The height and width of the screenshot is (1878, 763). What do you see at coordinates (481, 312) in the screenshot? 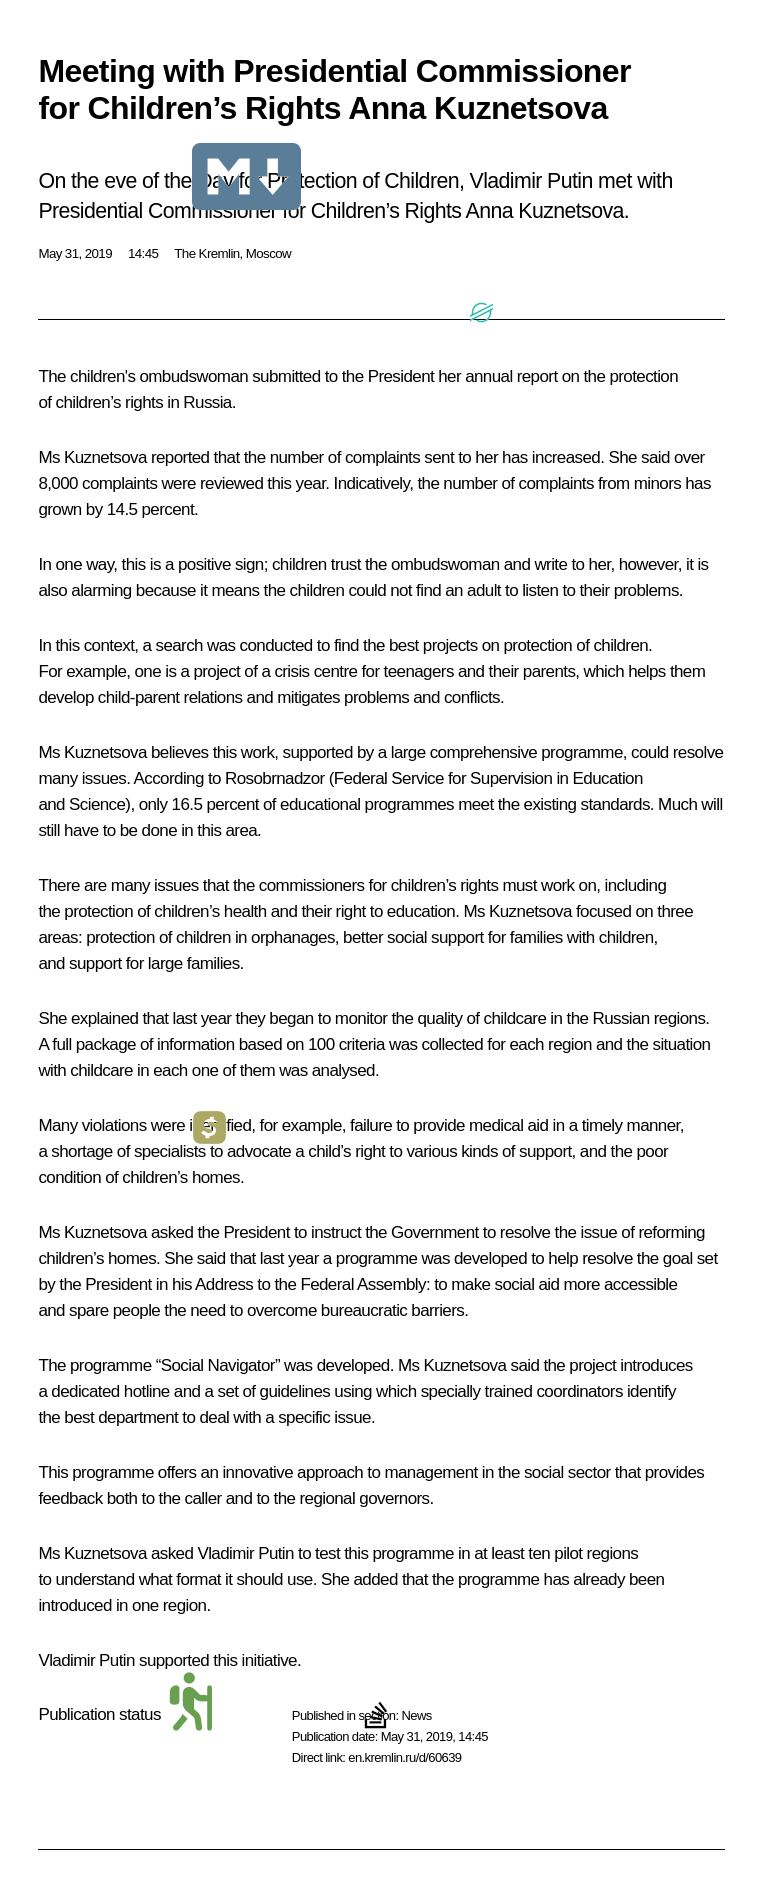
I see `stellar cryptocurrency logo` at bounding box center [481, 312].